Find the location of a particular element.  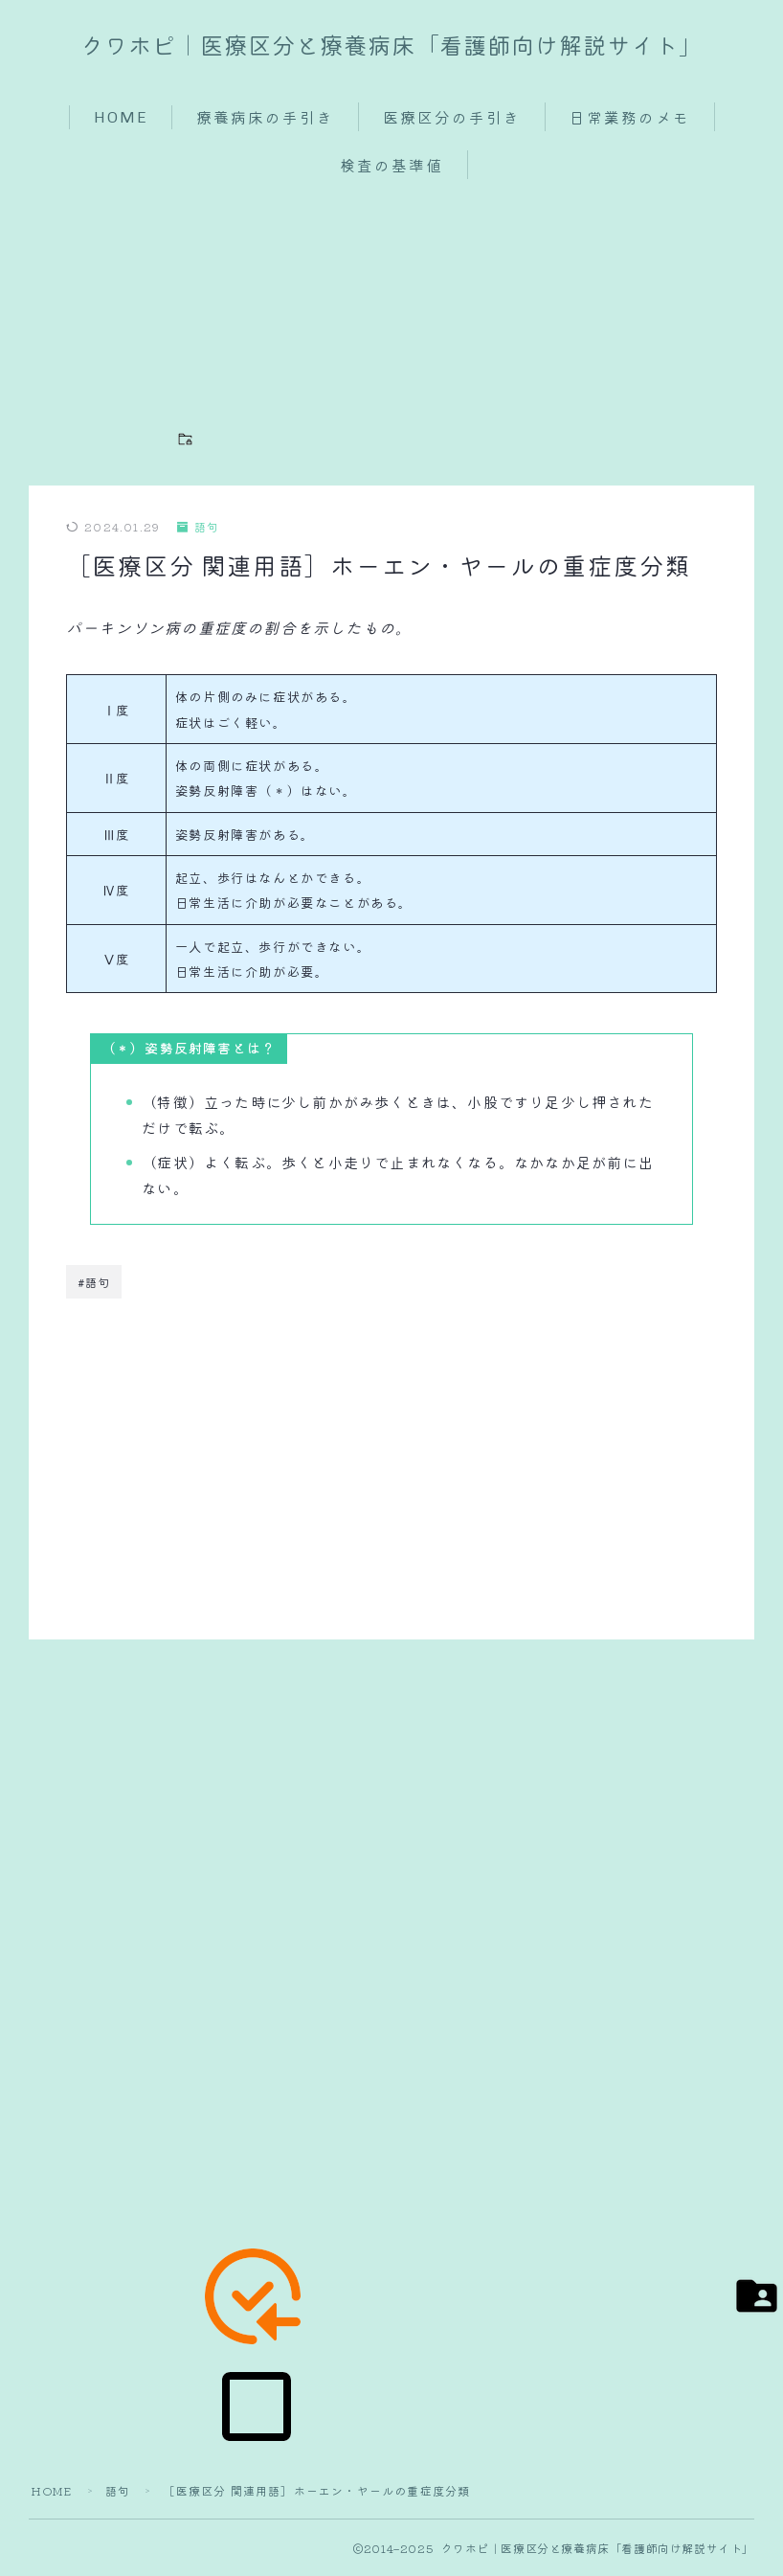

crop image to square dimensions is located at coordinates (257, 2407).